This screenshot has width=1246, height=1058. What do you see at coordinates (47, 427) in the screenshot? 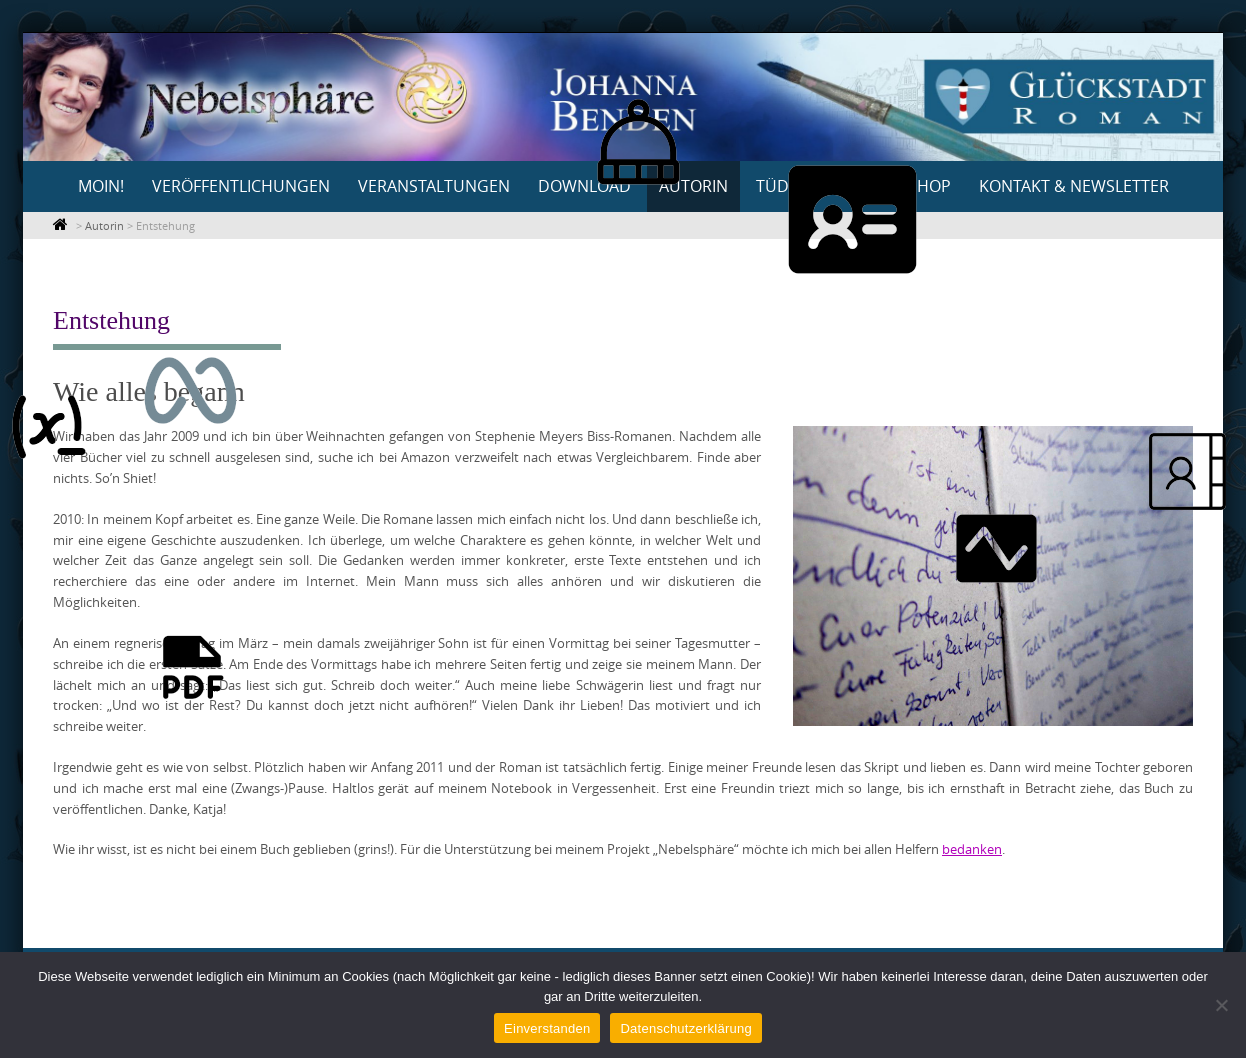
I see `remove a variable from an equation or formula` at bounding box center [47, 427].